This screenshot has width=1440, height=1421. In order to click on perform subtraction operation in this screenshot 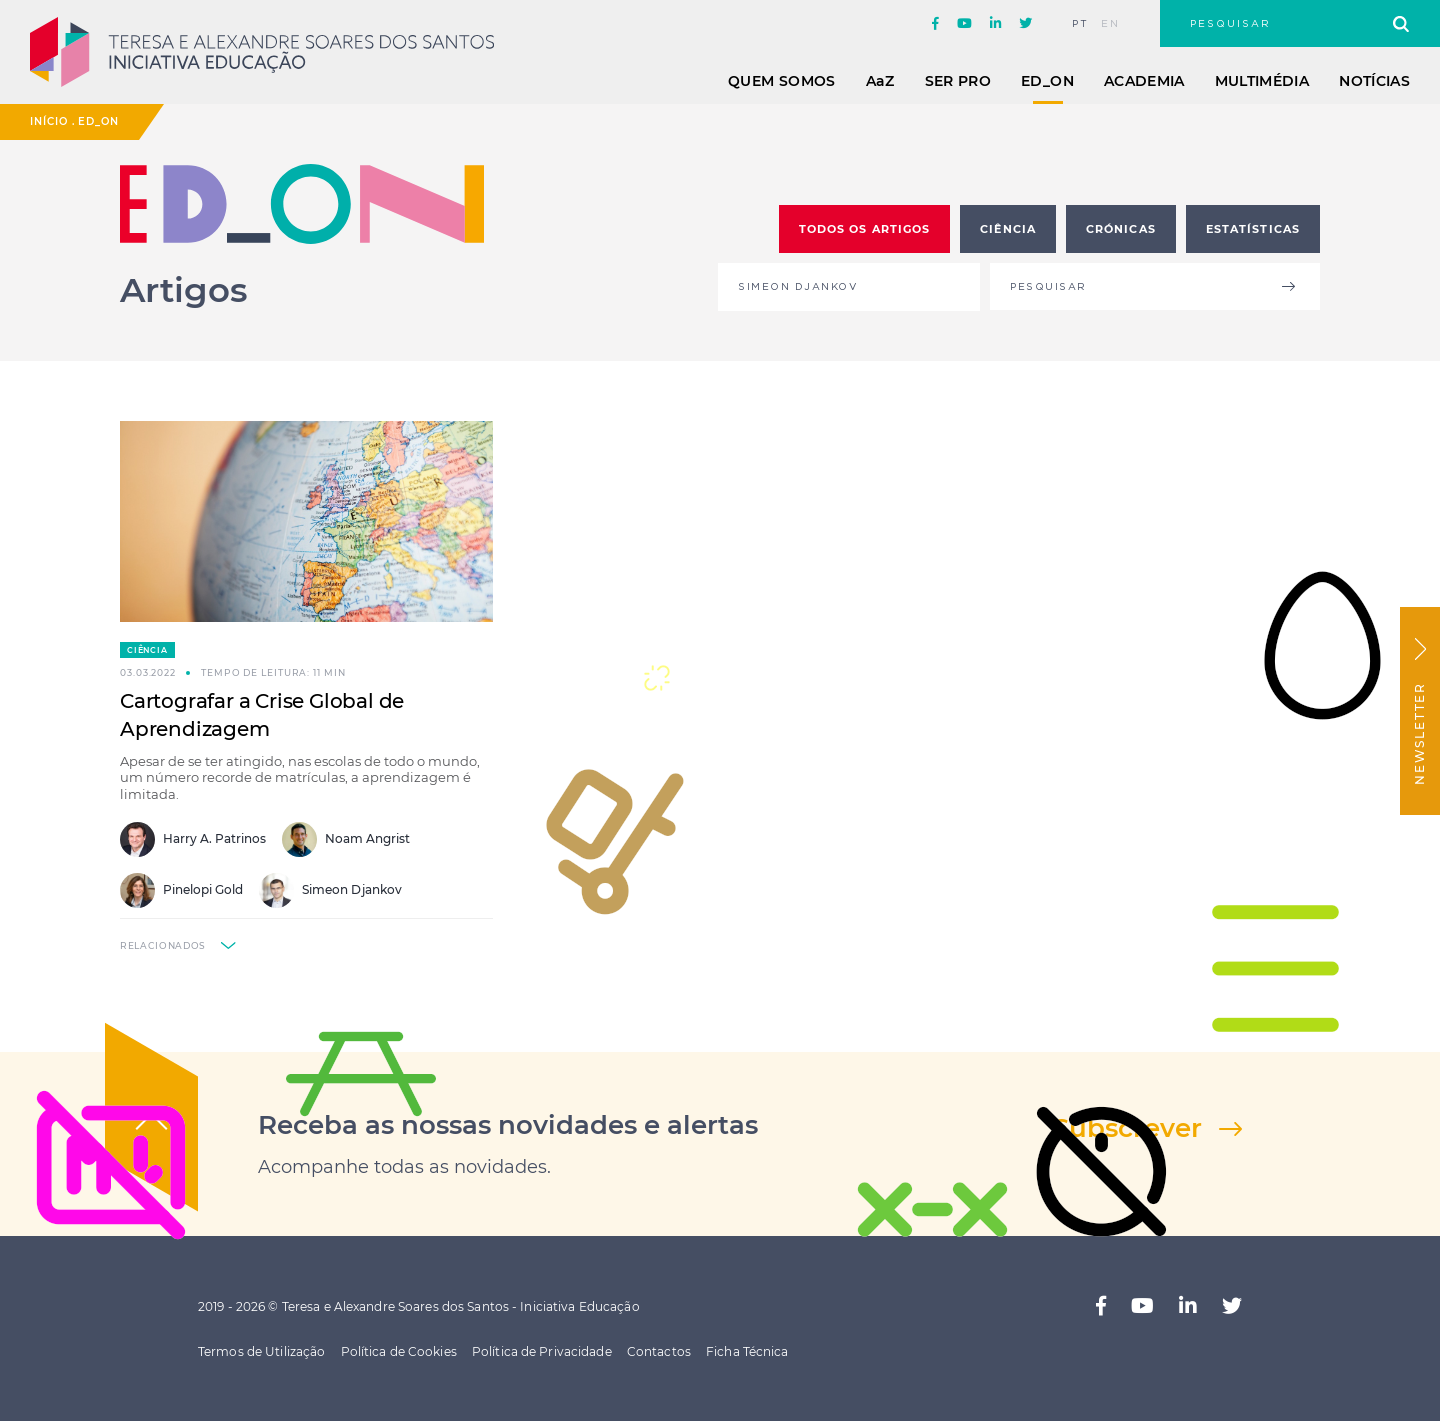, I will do `click(932, 1209)`.